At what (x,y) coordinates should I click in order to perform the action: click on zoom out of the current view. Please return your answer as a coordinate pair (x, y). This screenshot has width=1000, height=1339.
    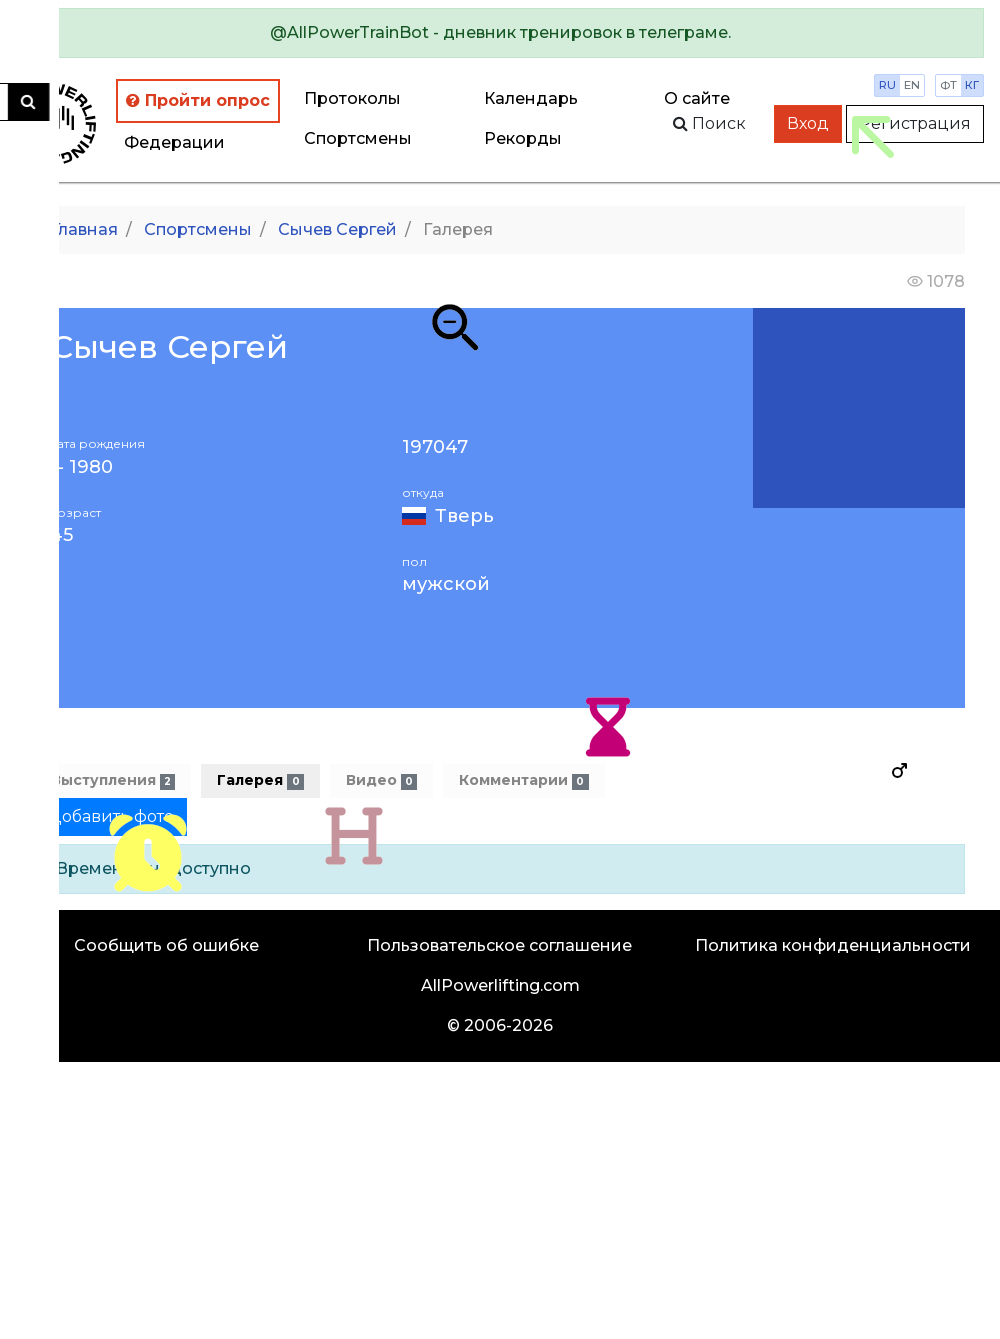
    Looking at the image, I should click on (456, 328).